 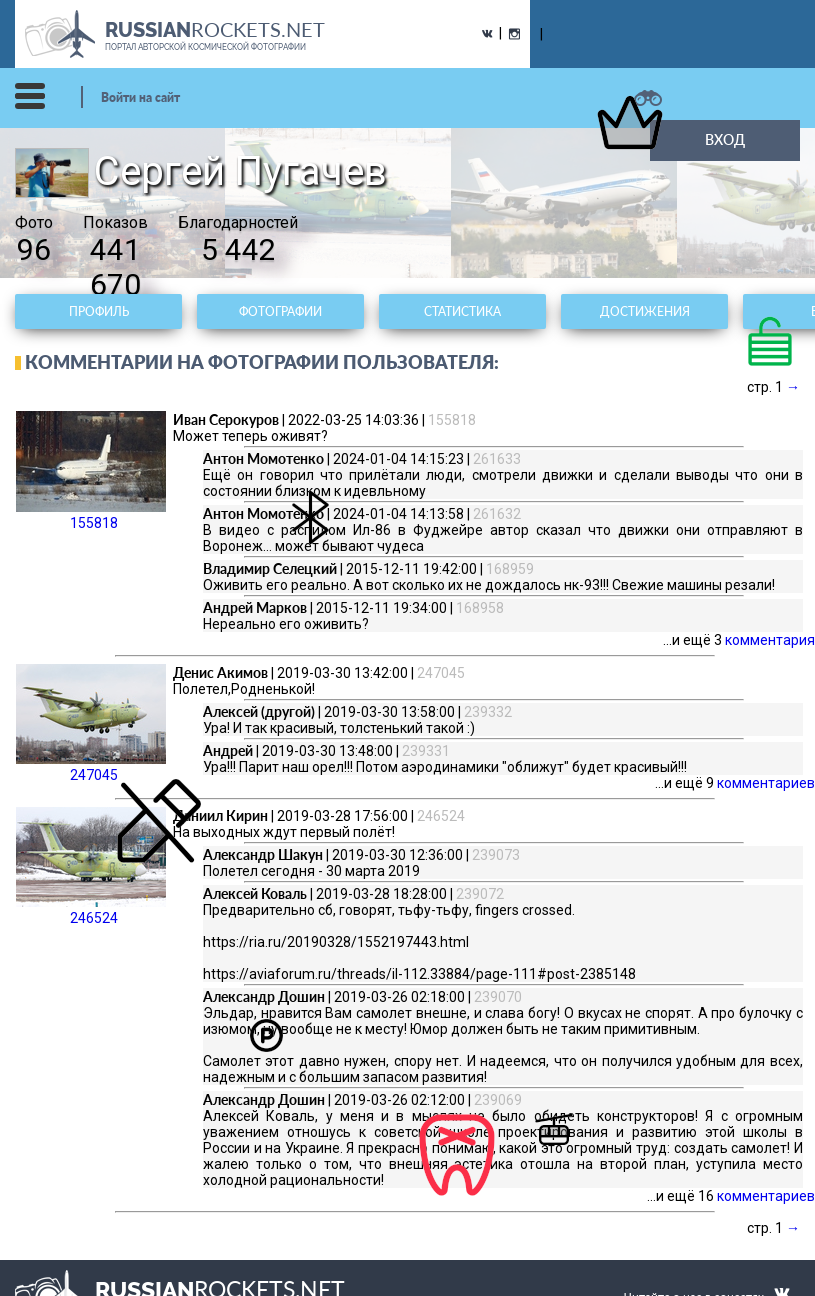 What do you see at coordinates (266, 1035) in the screenshot?
I see `indicates parking availability or location` at bounding box center [266, 1035].